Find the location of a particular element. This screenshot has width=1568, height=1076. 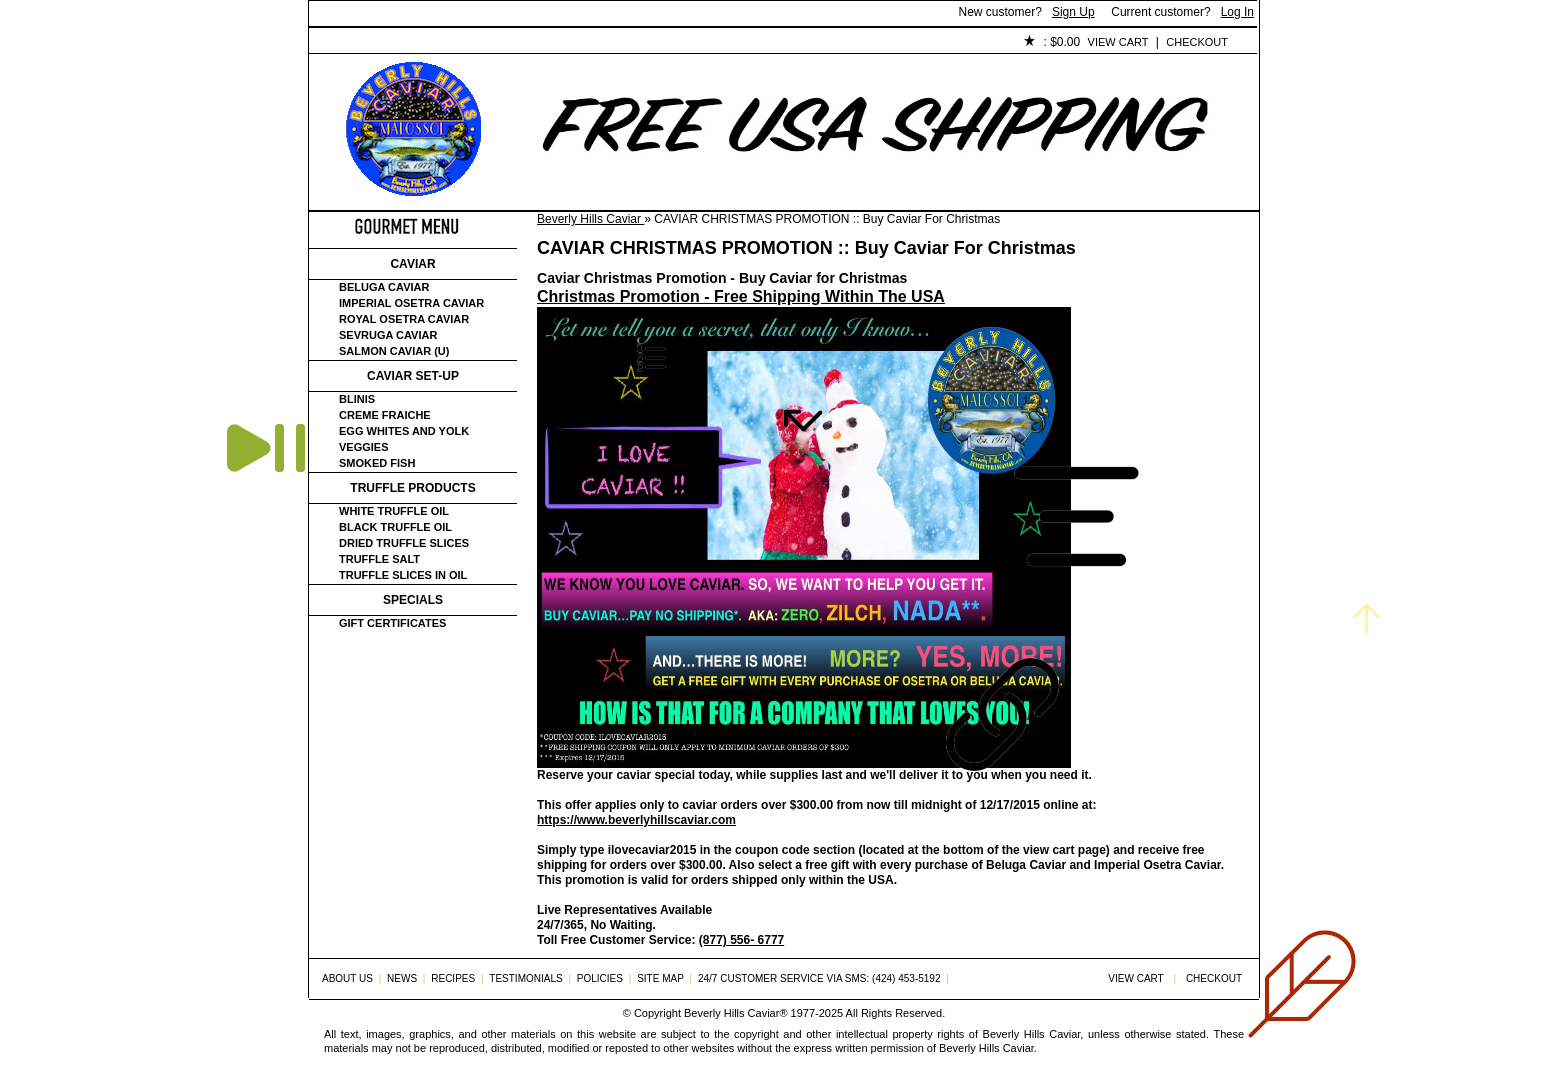

toggle between play and pause for media playback is located at coordinates (266, 445).